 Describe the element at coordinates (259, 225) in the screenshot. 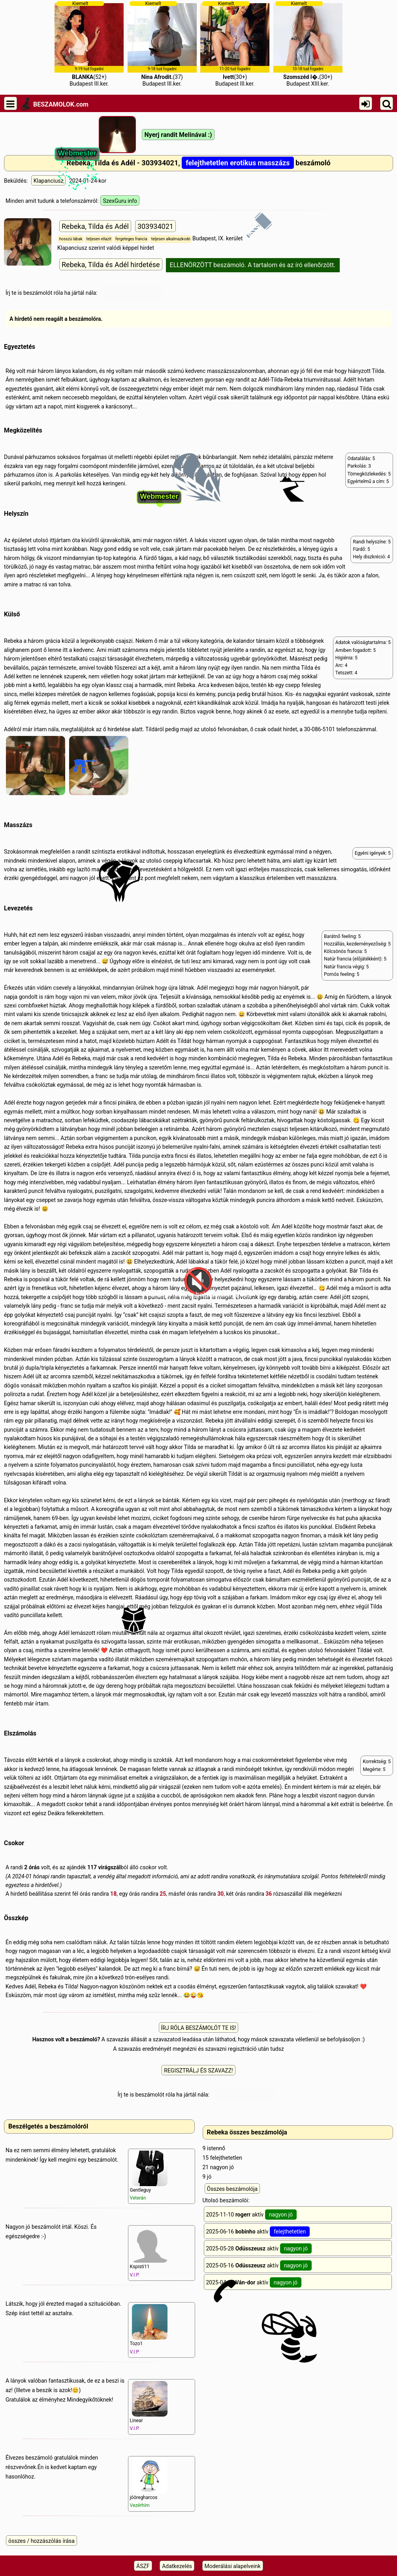

I see `access Thor or Norse mythology-themed content` at that location.